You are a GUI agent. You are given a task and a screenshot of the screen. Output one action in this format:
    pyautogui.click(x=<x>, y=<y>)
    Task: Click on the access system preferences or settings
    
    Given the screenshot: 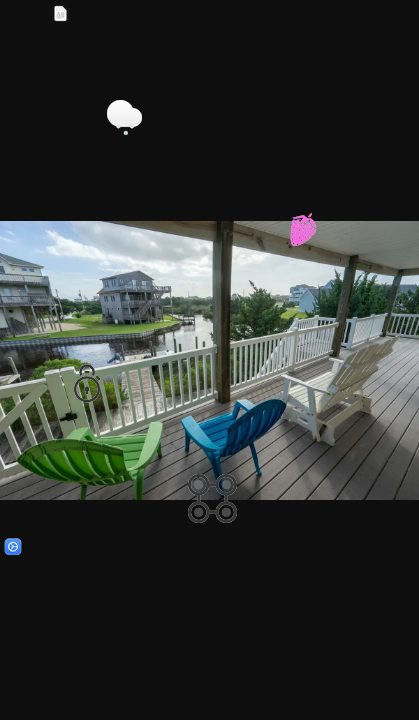 What is the action you would take?
    pyautogui.click(x=13, y=547)
    